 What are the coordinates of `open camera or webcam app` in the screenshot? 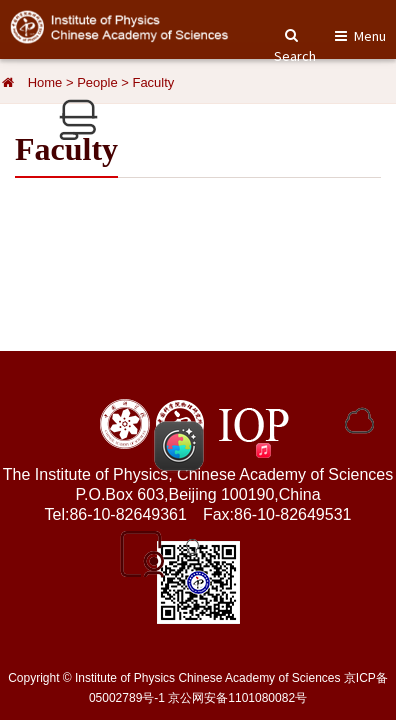 It's located at (141, 554).